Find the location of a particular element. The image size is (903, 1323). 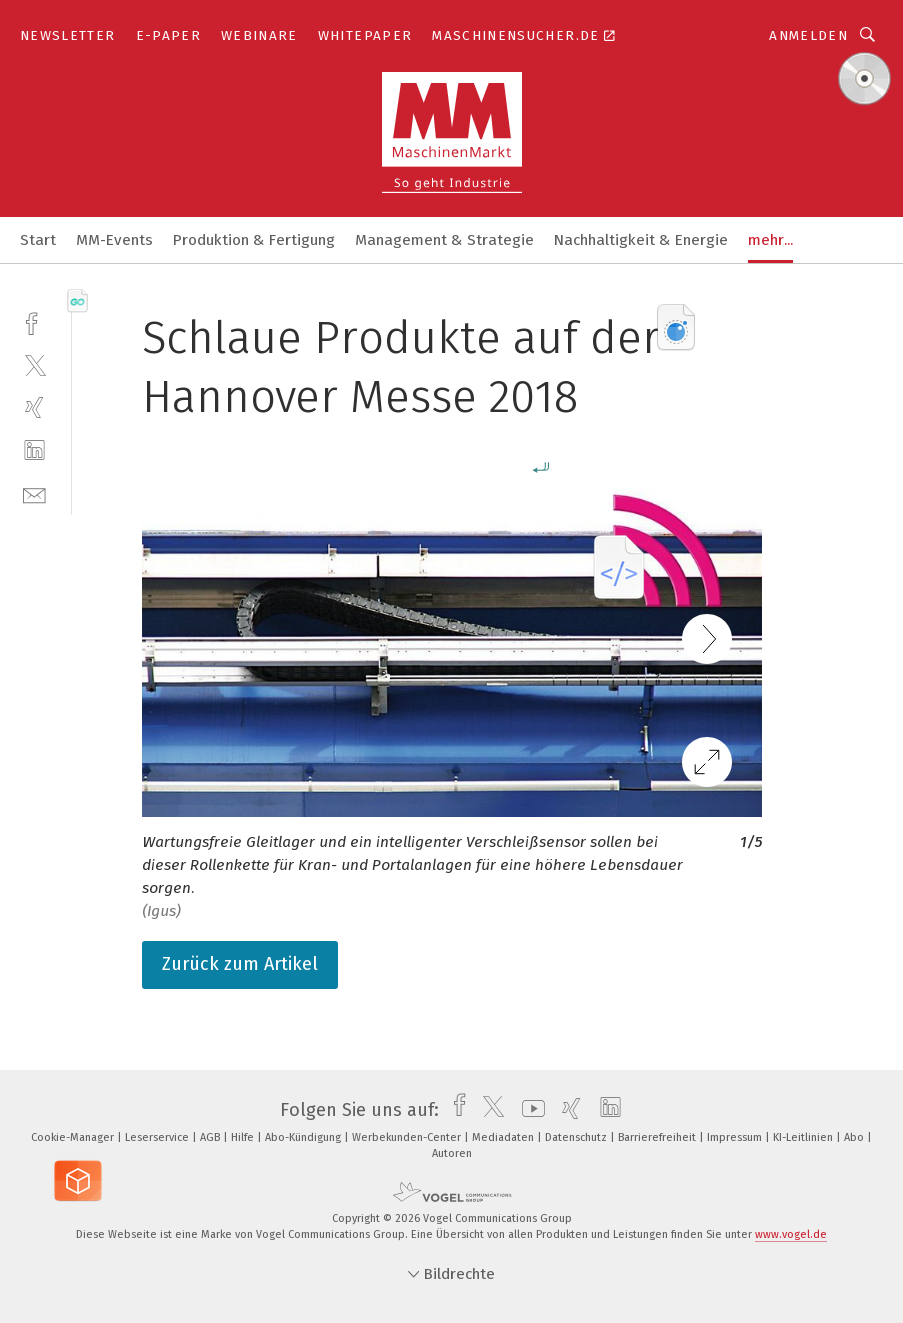

lua script file is located at coordinates (676, 327).